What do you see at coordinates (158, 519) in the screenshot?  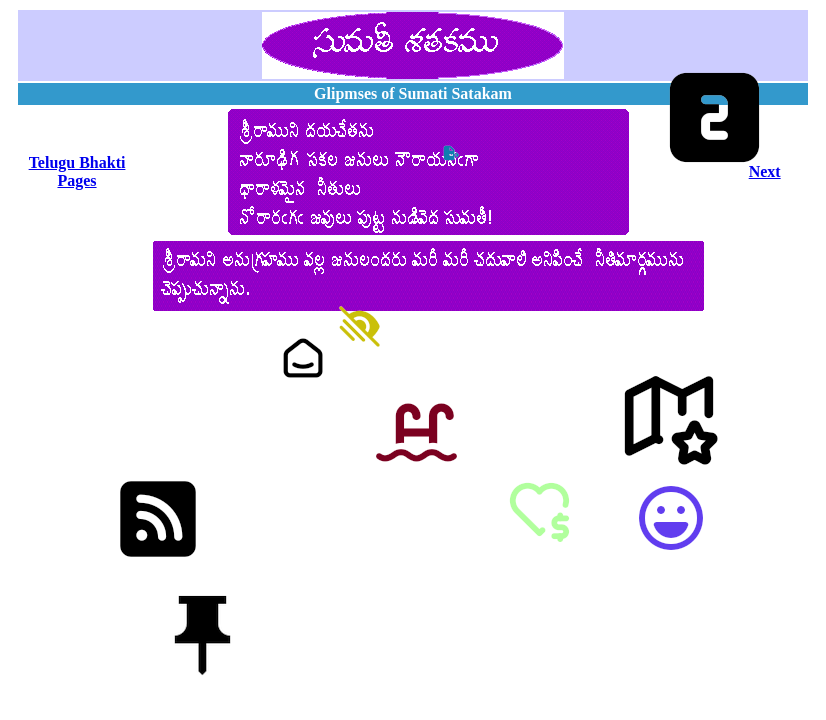 I see `subscribe to RSS feed` at bounding box center [158, 519].